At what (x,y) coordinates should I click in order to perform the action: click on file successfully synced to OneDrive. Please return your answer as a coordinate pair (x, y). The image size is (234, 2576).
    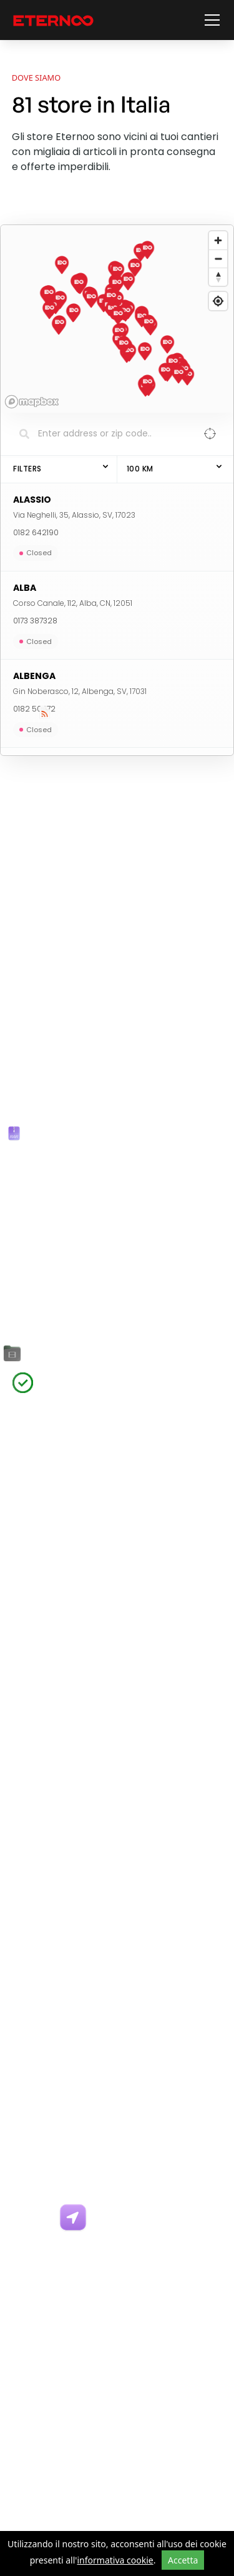
    Looking at the image, I should click on (22, 1382).